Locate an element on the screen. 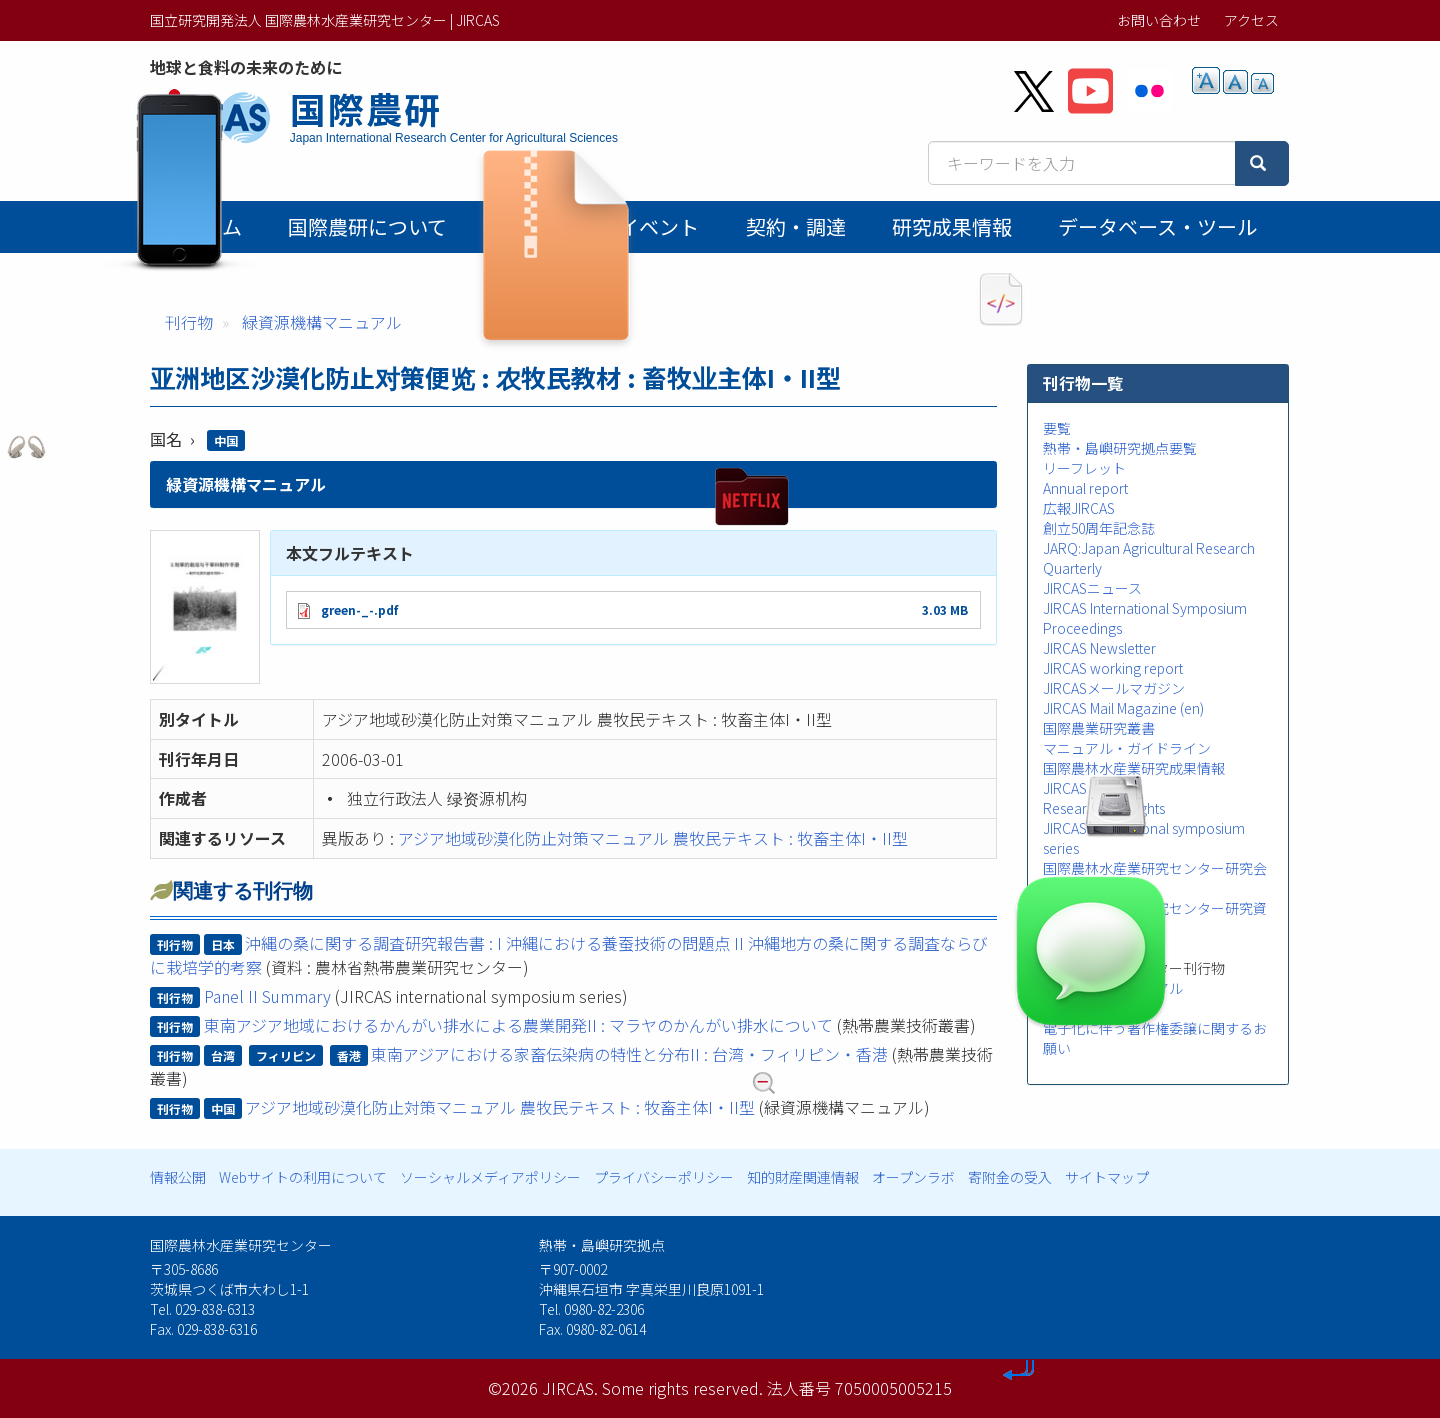 Image resolution: width=1440 pixels, height=1418 pixels. reply to all recipients of an email is located at coordinates (1018, 1368).